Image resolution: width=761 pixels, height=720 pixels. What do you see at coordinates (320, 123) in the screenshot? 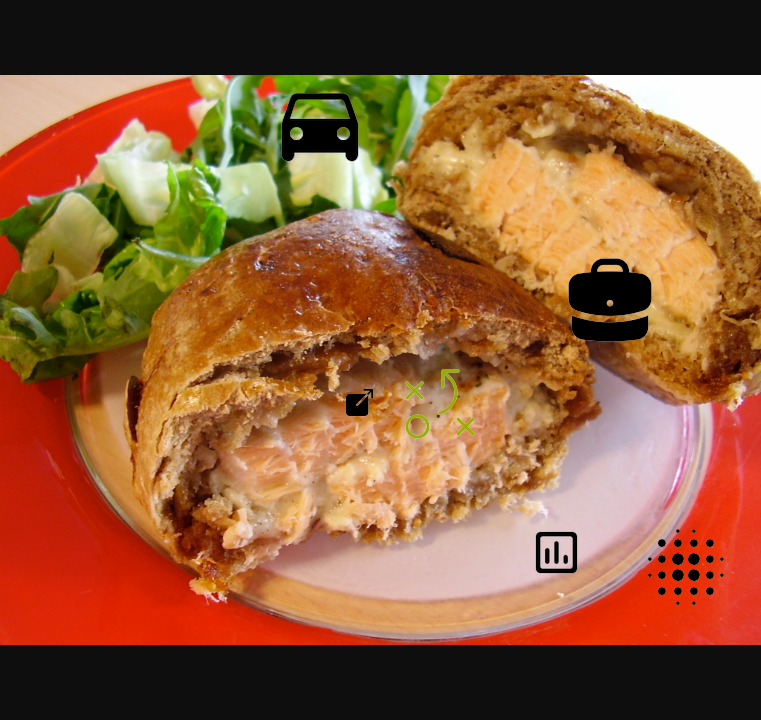
I see `get driving directions` at bounding box center [320, 123].